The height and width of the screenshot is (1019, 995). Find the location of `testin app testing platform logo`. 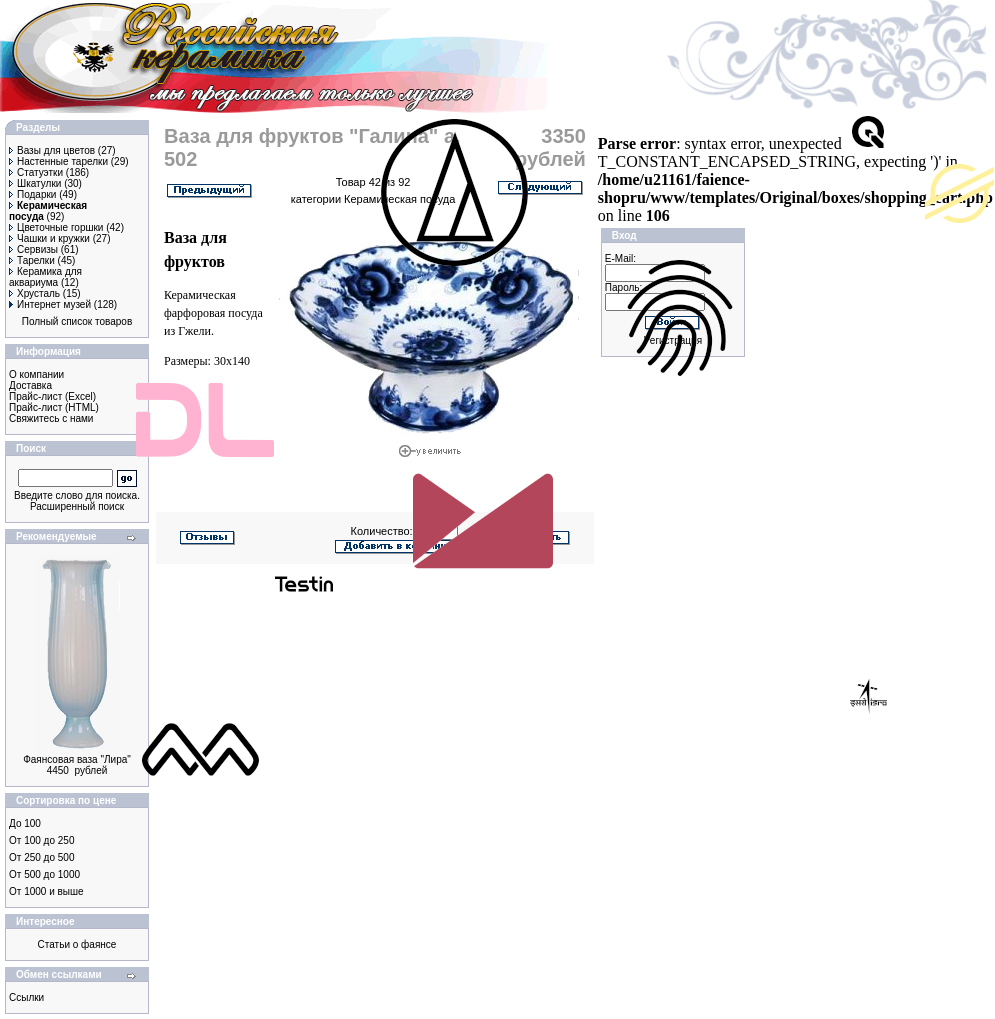

testin app testing platform logo is located at coordinates (304, 584).